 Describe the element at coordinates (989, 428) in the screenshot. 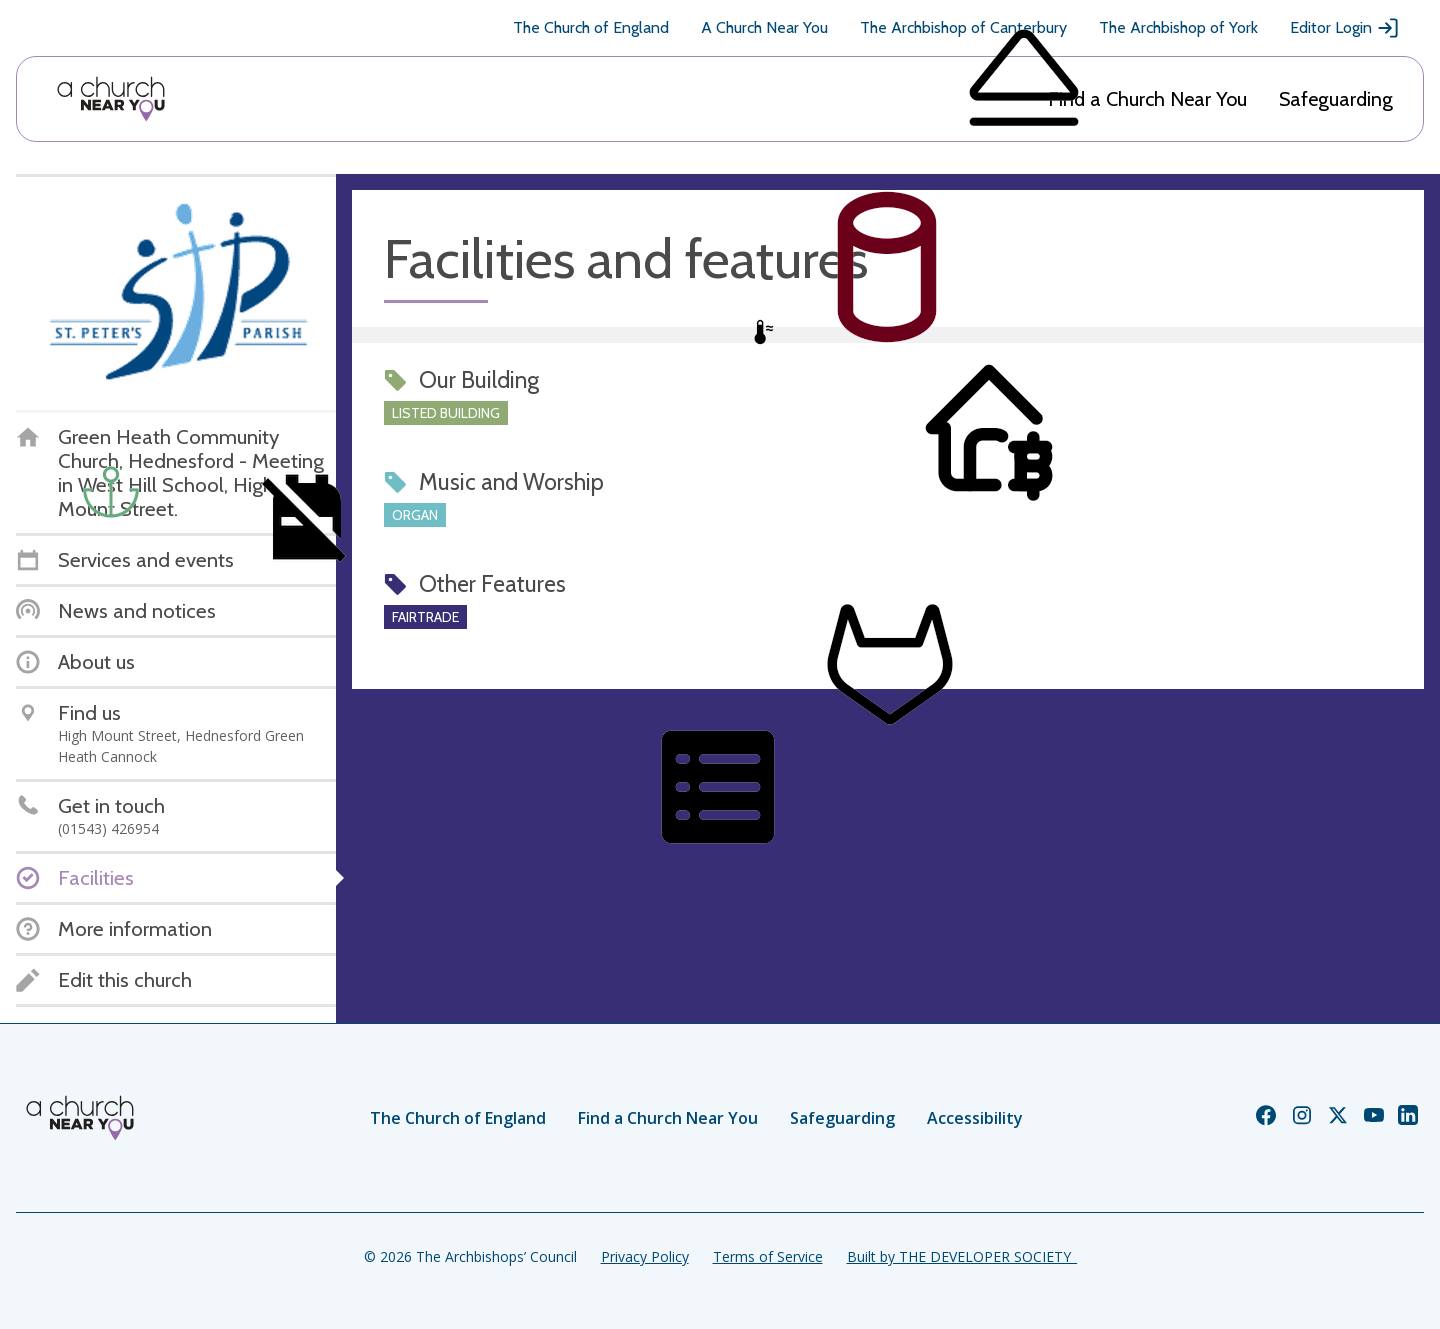

I see `access bitcoin wallet or crypto home dashboard` at that location.